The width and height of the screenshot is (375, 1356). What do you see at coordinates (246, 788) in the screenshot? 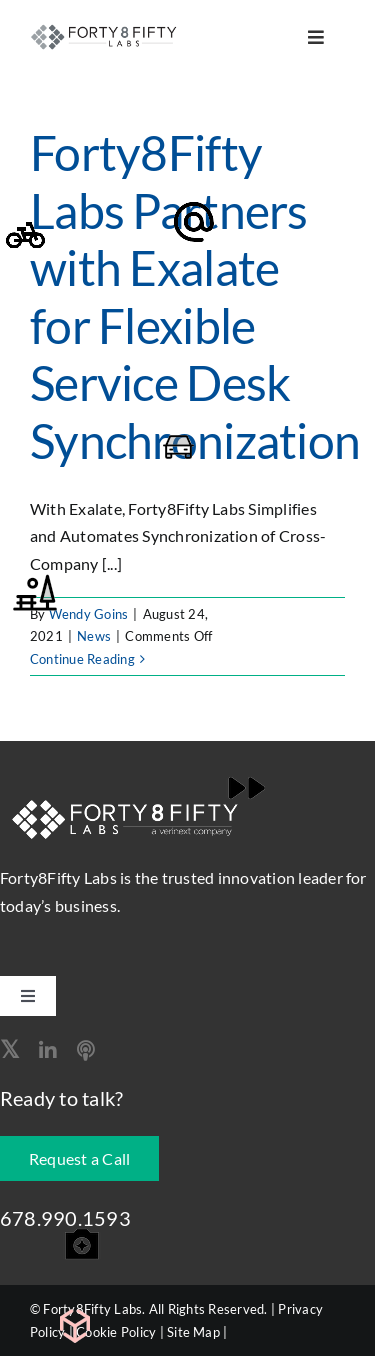
I see `skip forward in media playback` at bounding box center [246, 788].